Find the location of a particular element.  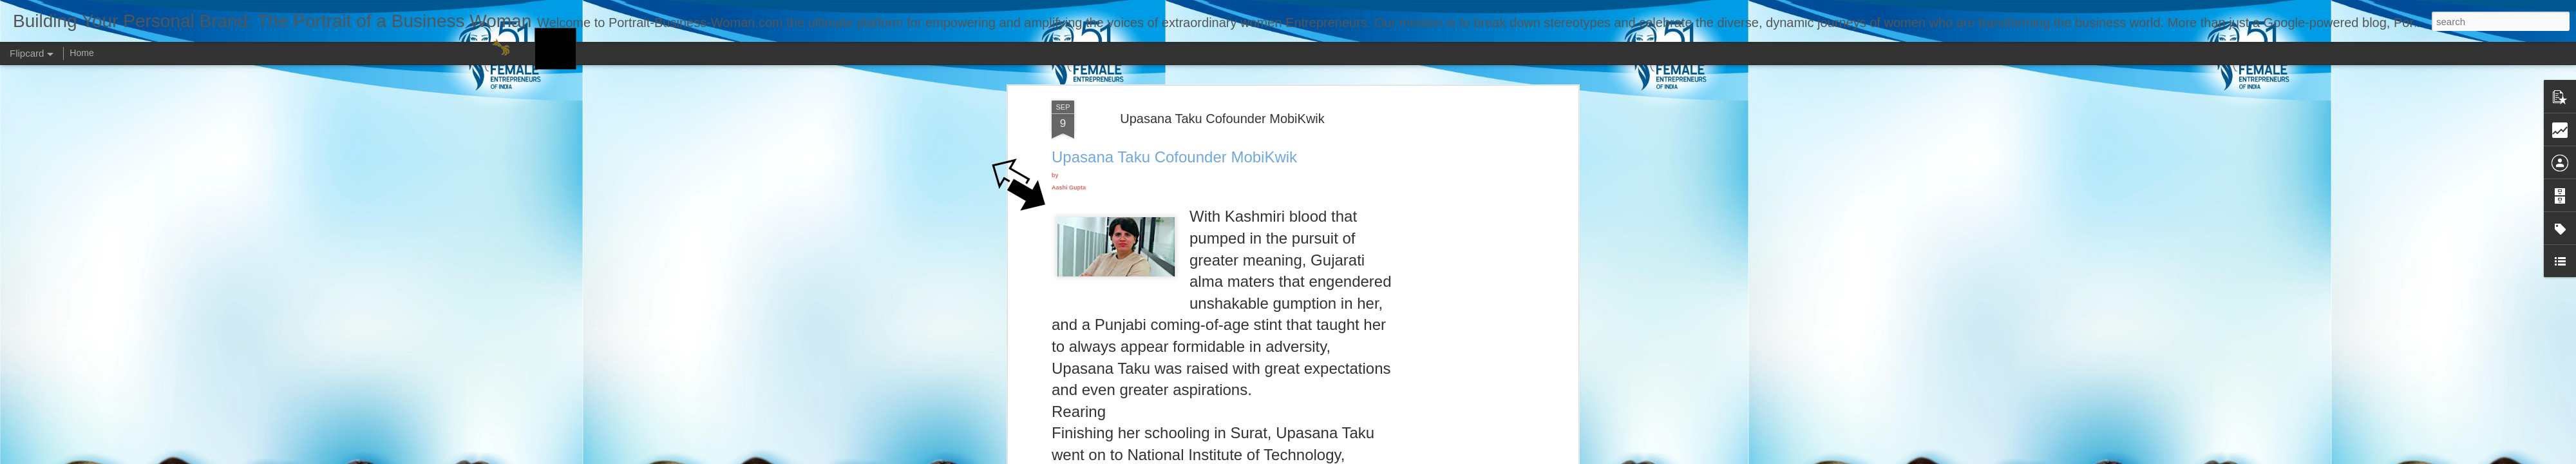

placeholder for empty content area is located at coordinates (555, 48).